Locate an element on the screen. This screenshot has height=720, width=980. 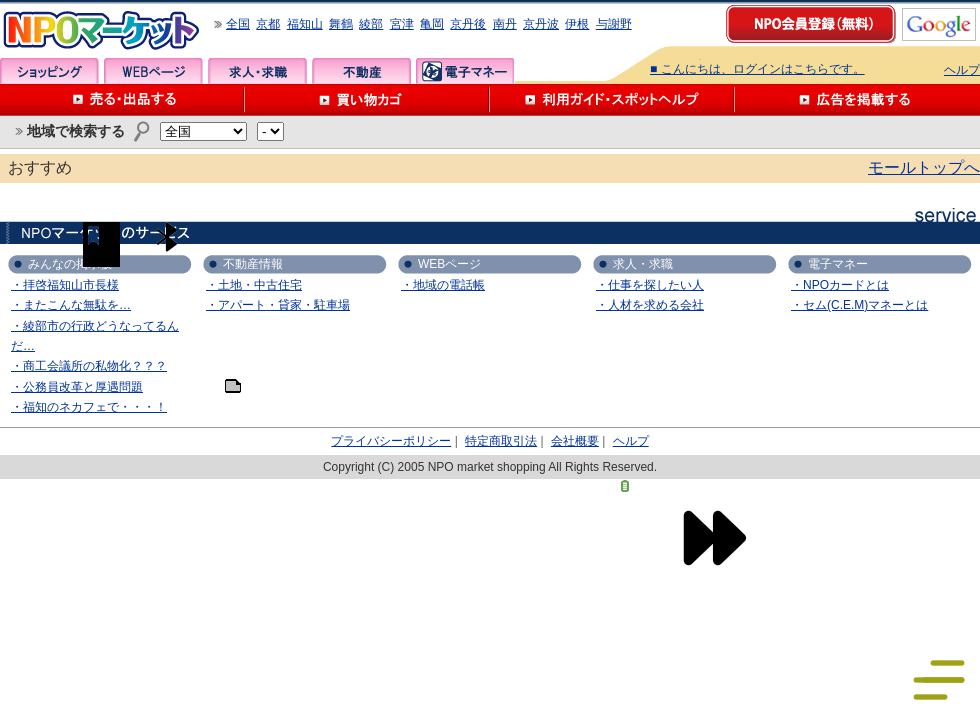
open navigation menu is located at coordinates (939, 680).